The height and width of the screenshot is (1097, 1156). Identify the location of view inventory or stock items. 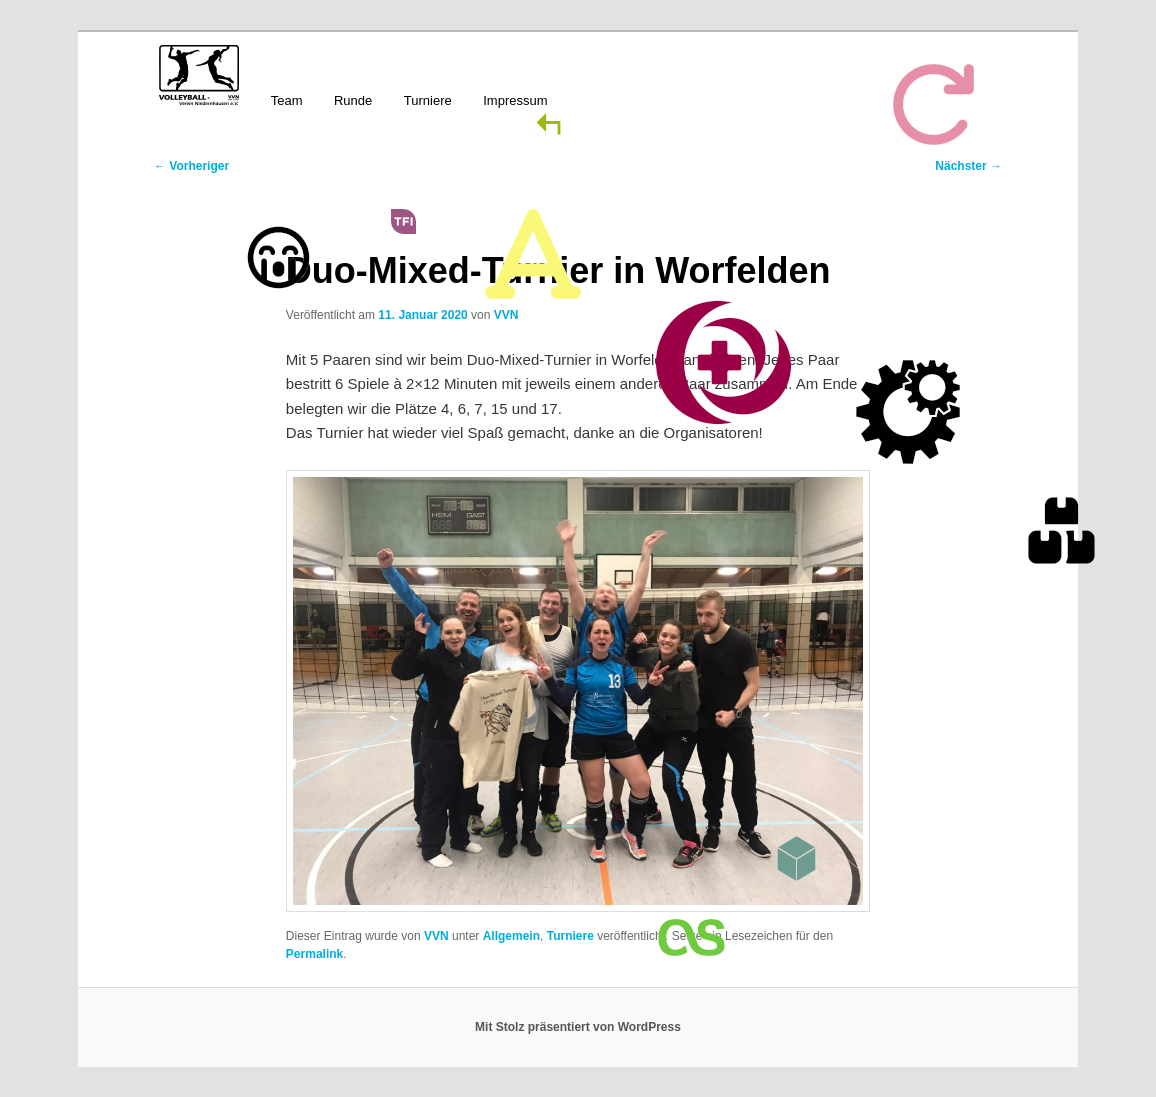
(1061, 530).